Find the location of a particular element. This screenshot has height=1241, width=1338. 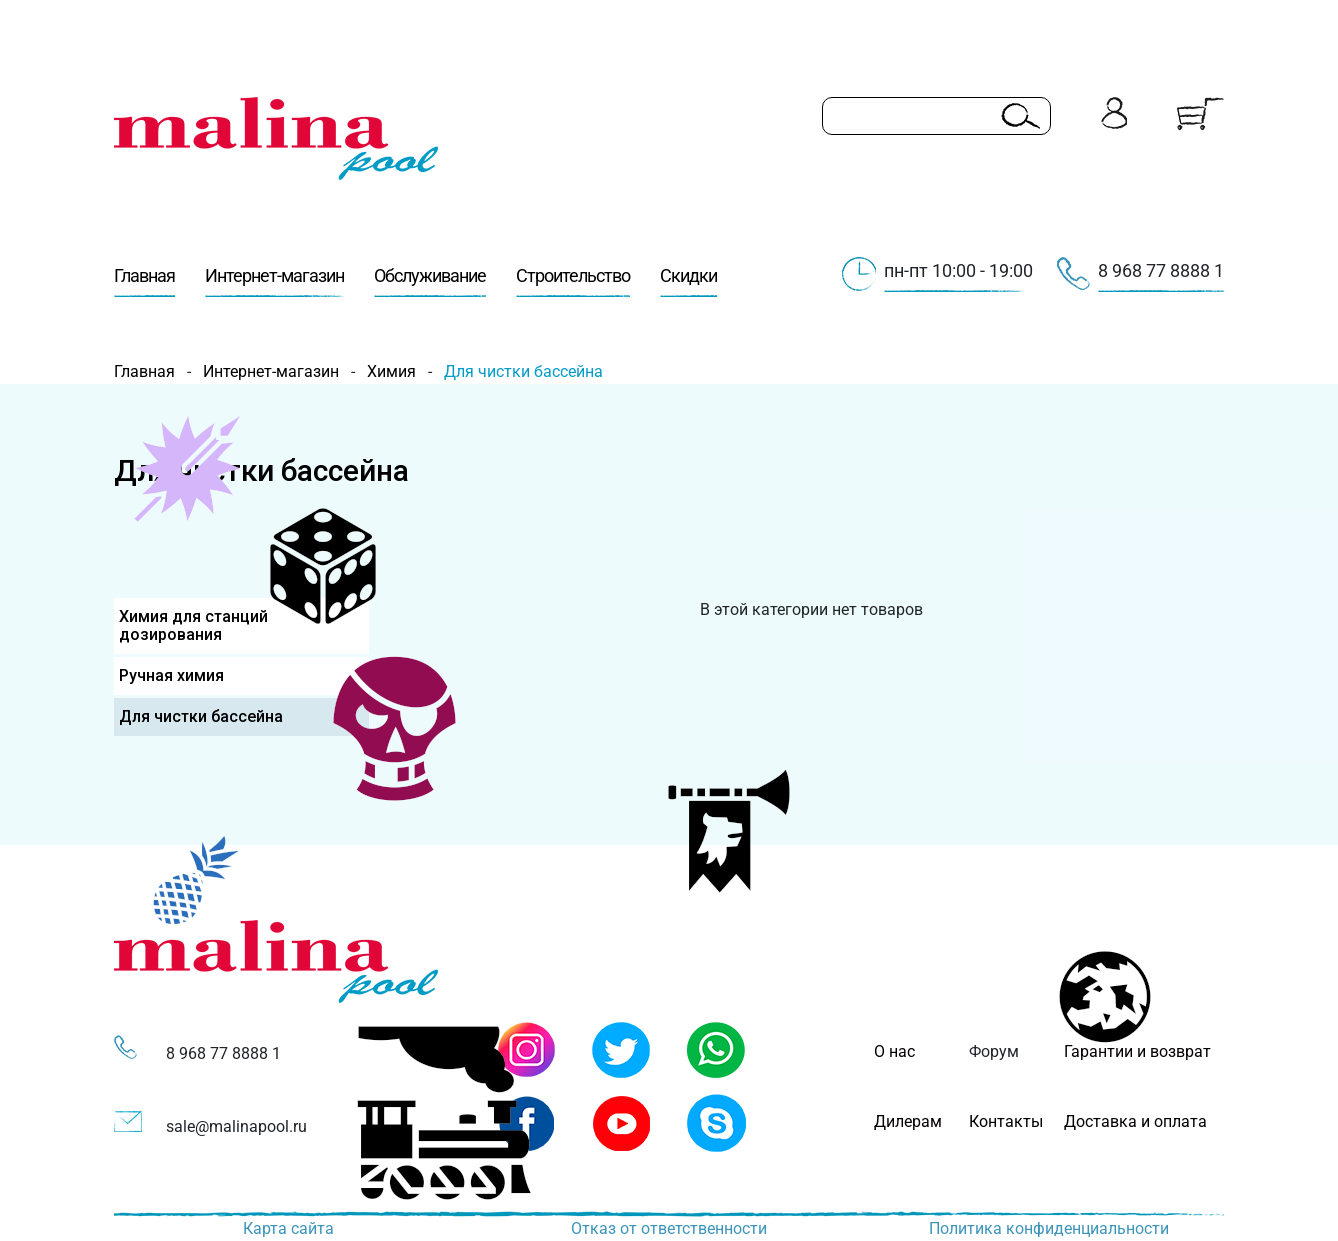

tropical or exotic food category is located at coordinates (197, 880).